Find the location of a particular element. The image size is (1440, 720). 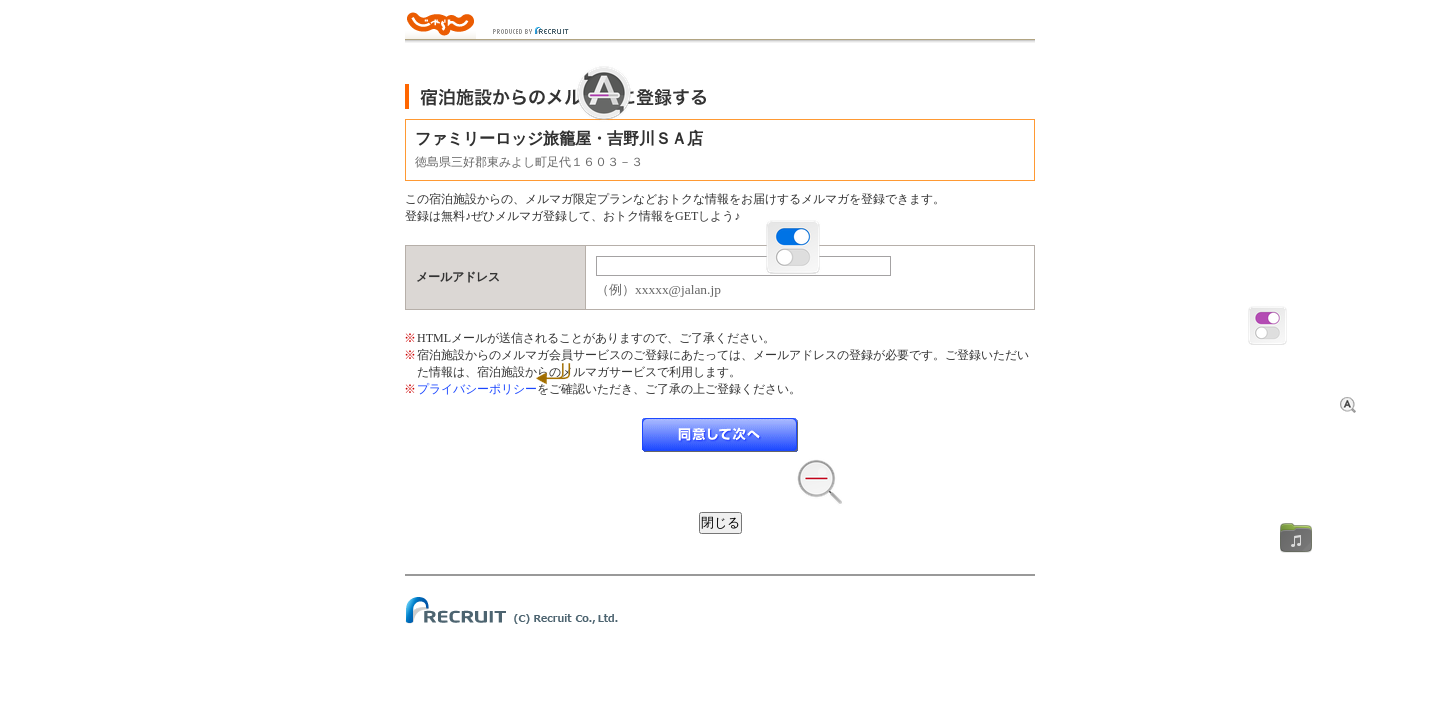

open system tweaks or settings customization is located at coordinates (793, 247).